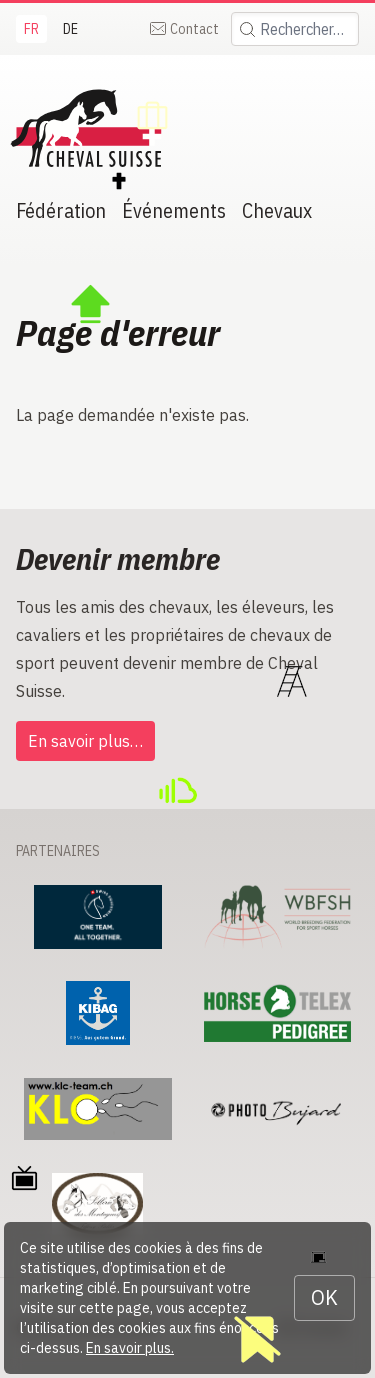  I want to click on open soundcloud app, so click(177, 791).